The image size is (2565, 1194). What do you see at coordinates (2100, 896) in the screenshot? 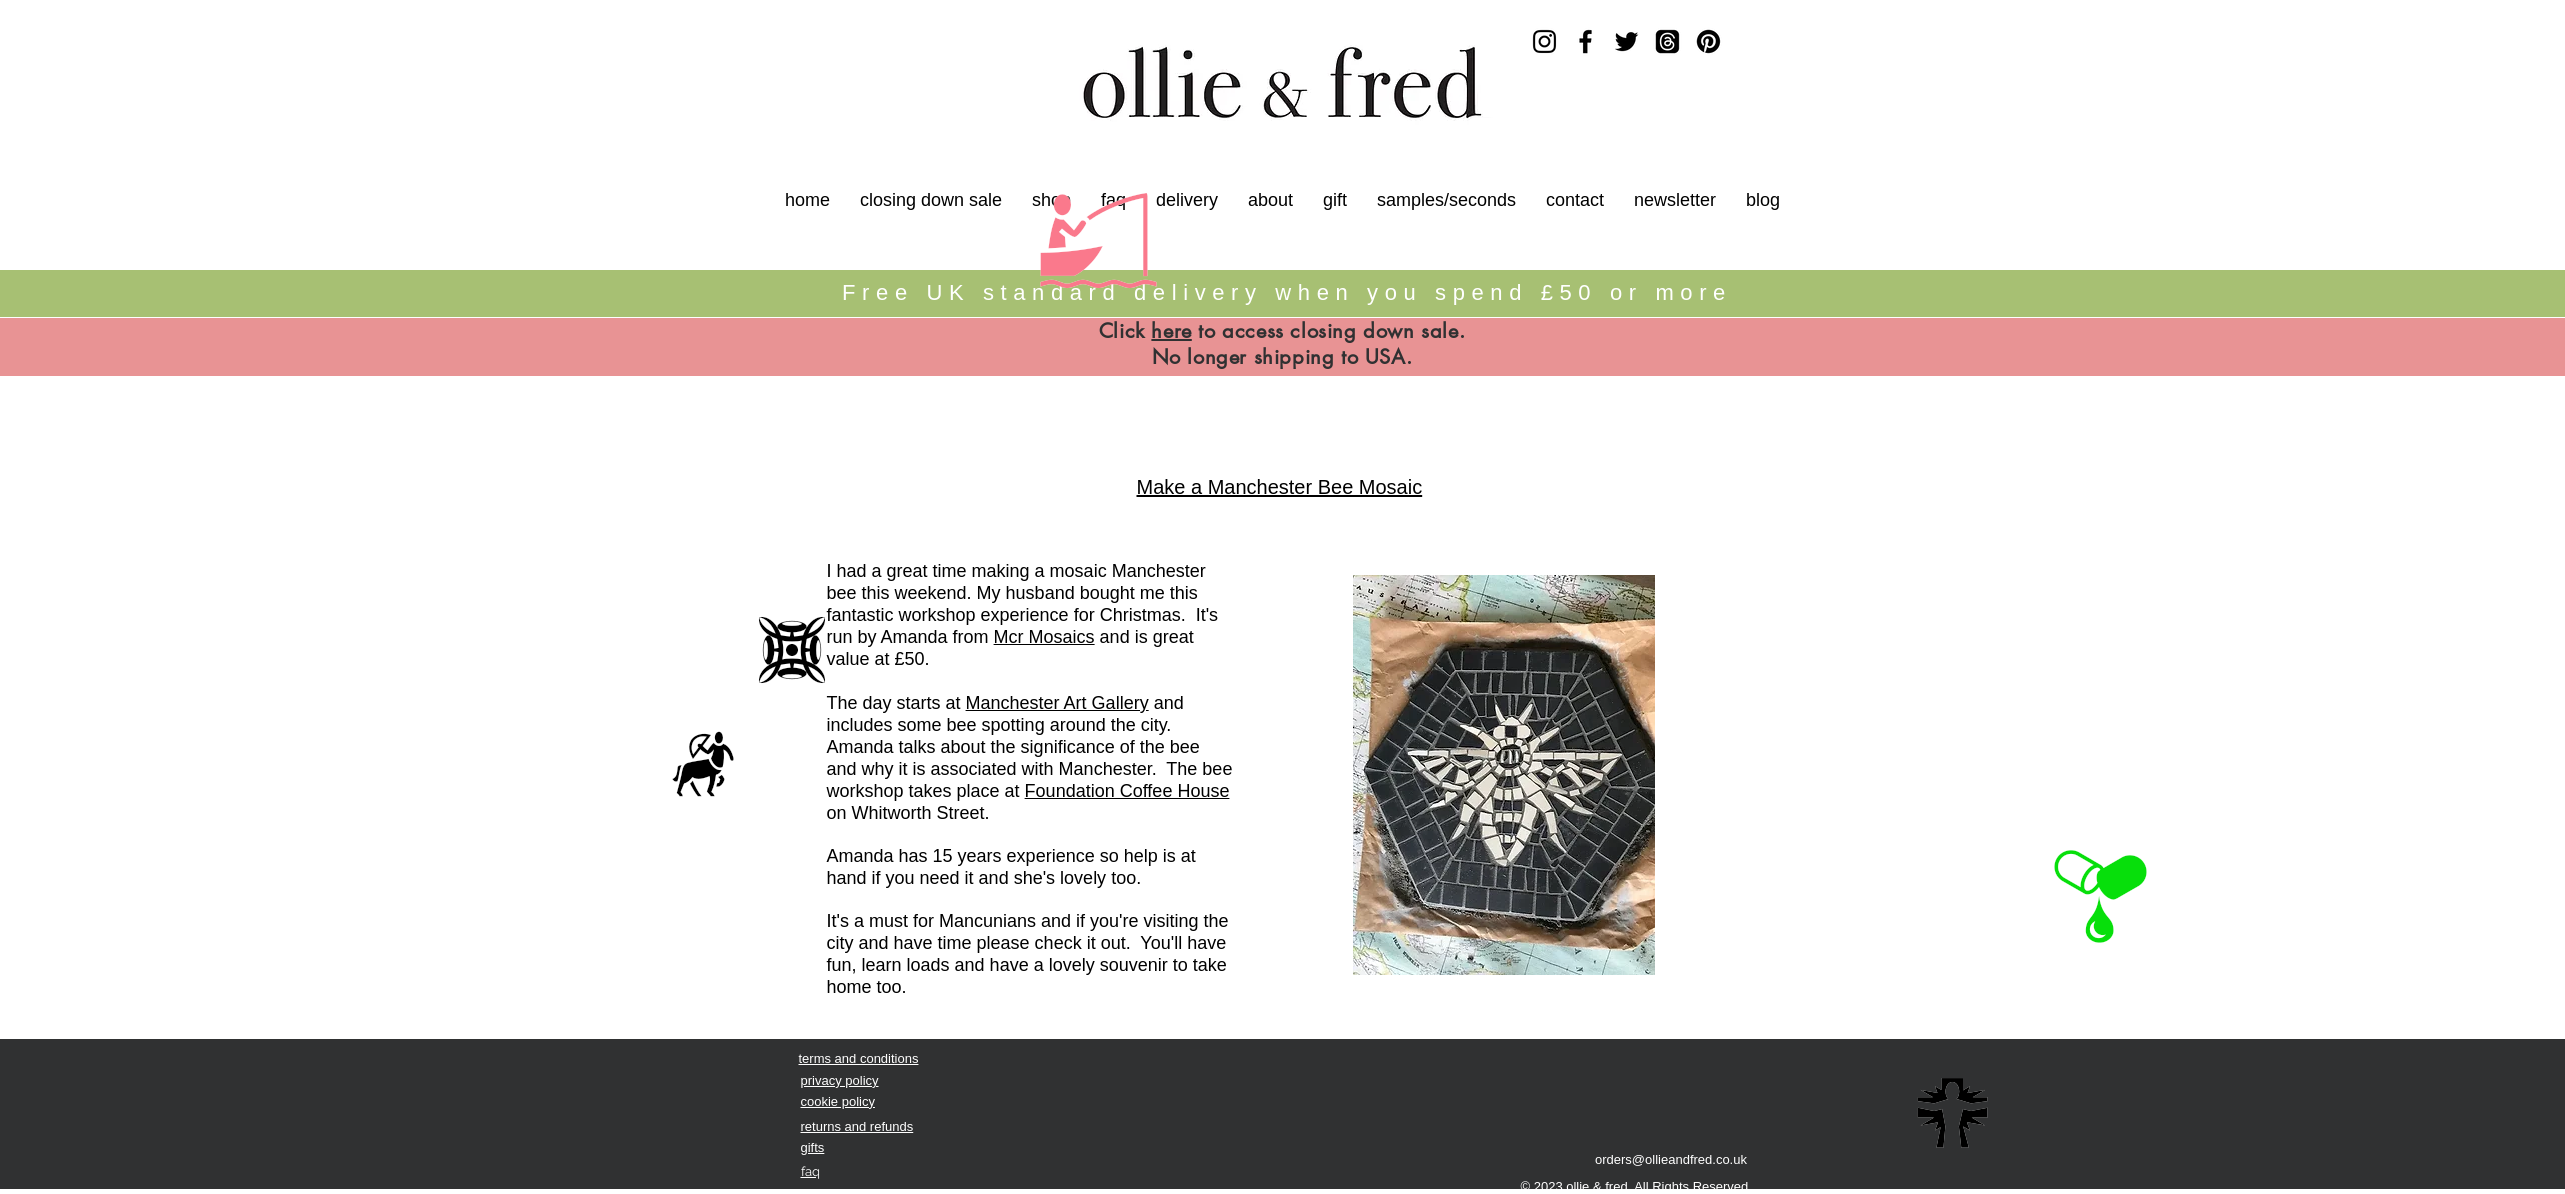
I see `indicates medication dosage or liquid medicine` at bounding box center [2100, 896].